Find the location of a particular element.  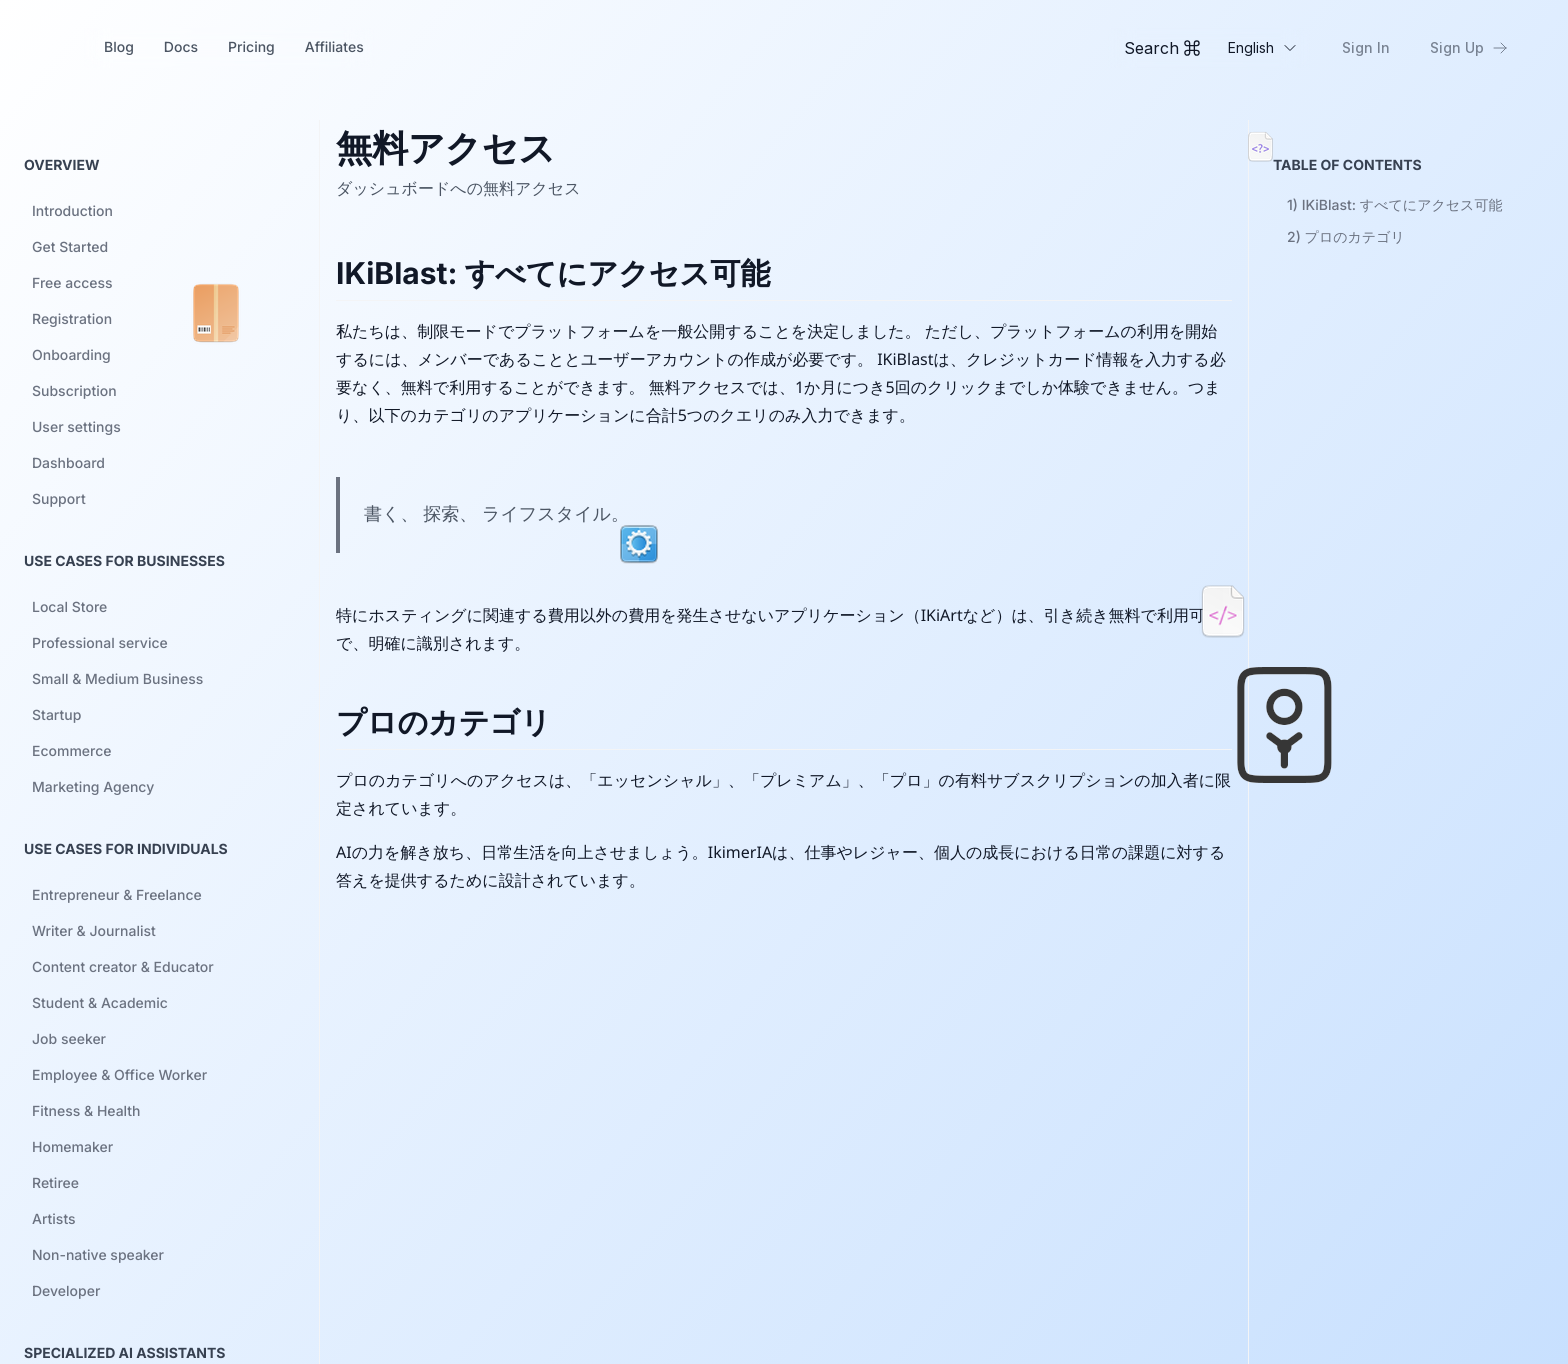

indicates a PHP source code file is located at coordinates (1260, 146).